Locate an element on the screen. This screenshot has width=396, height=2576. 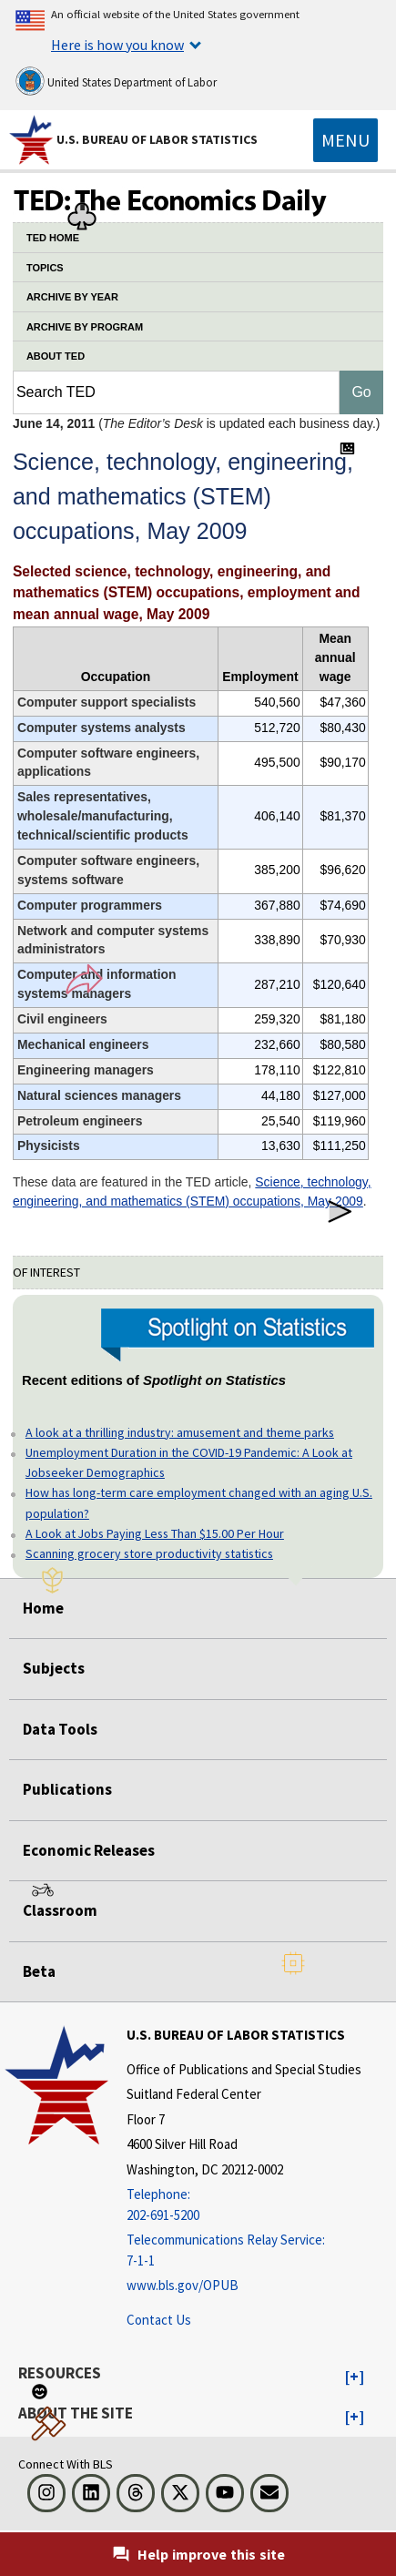
access legal or terms of service information is located at coordinates (47, 2425).